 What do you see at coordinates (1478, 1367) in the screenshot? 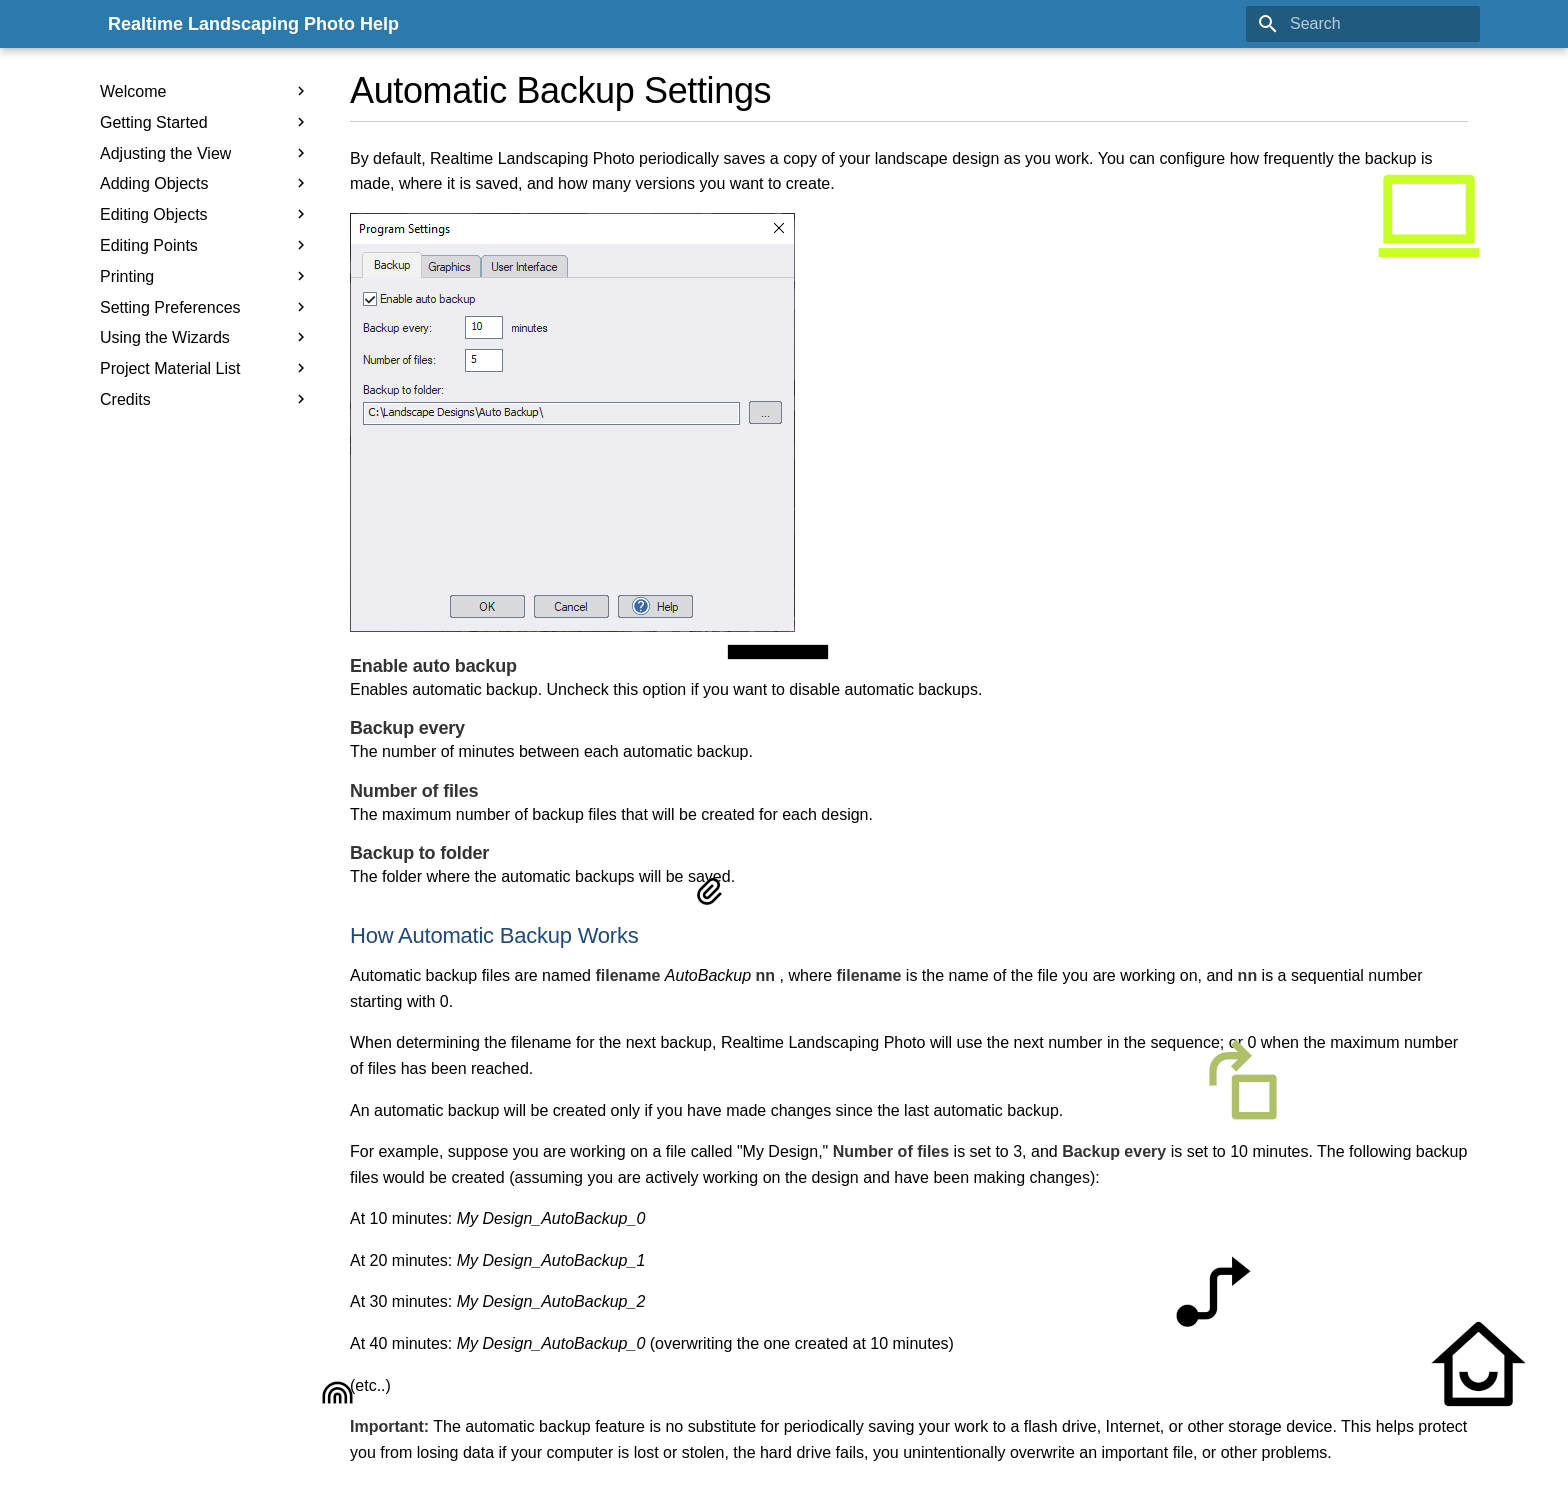
I see `go to home screen` at bounding box center [1478, 1367].